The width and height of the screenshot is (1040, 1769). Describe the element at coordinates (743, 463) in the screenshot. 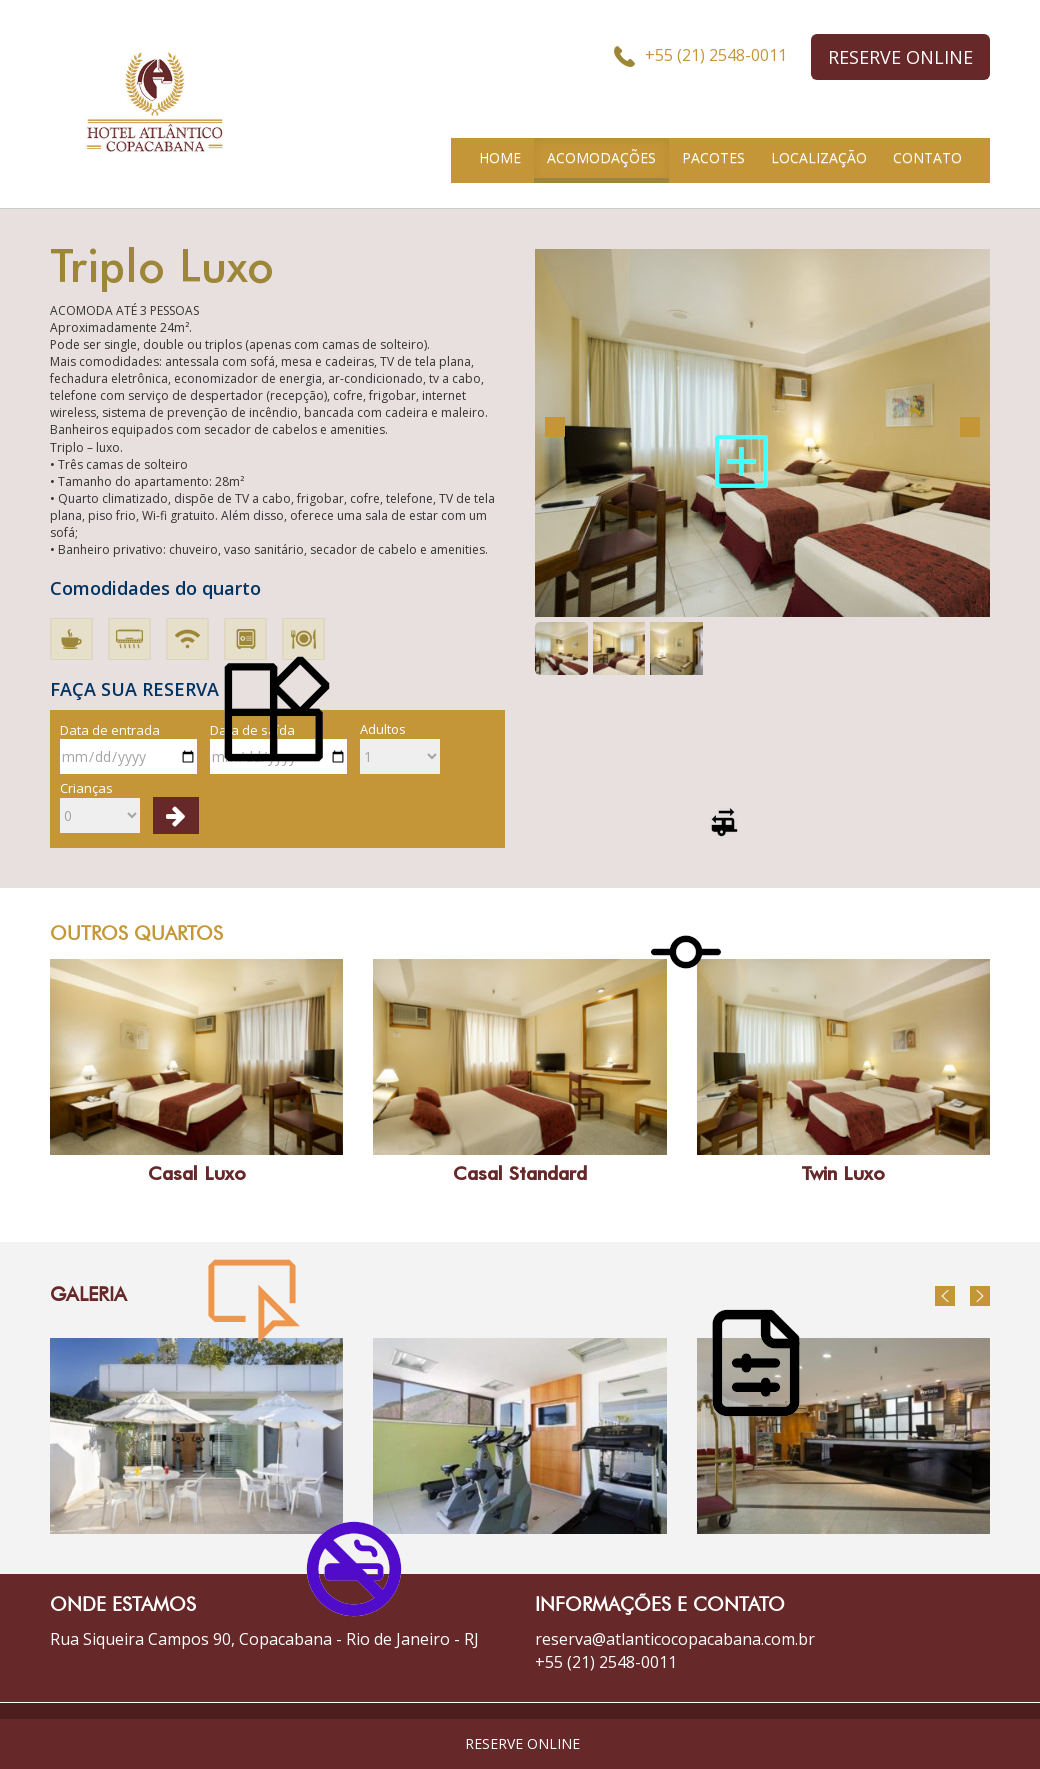

I see `add a new file or item` at that location.